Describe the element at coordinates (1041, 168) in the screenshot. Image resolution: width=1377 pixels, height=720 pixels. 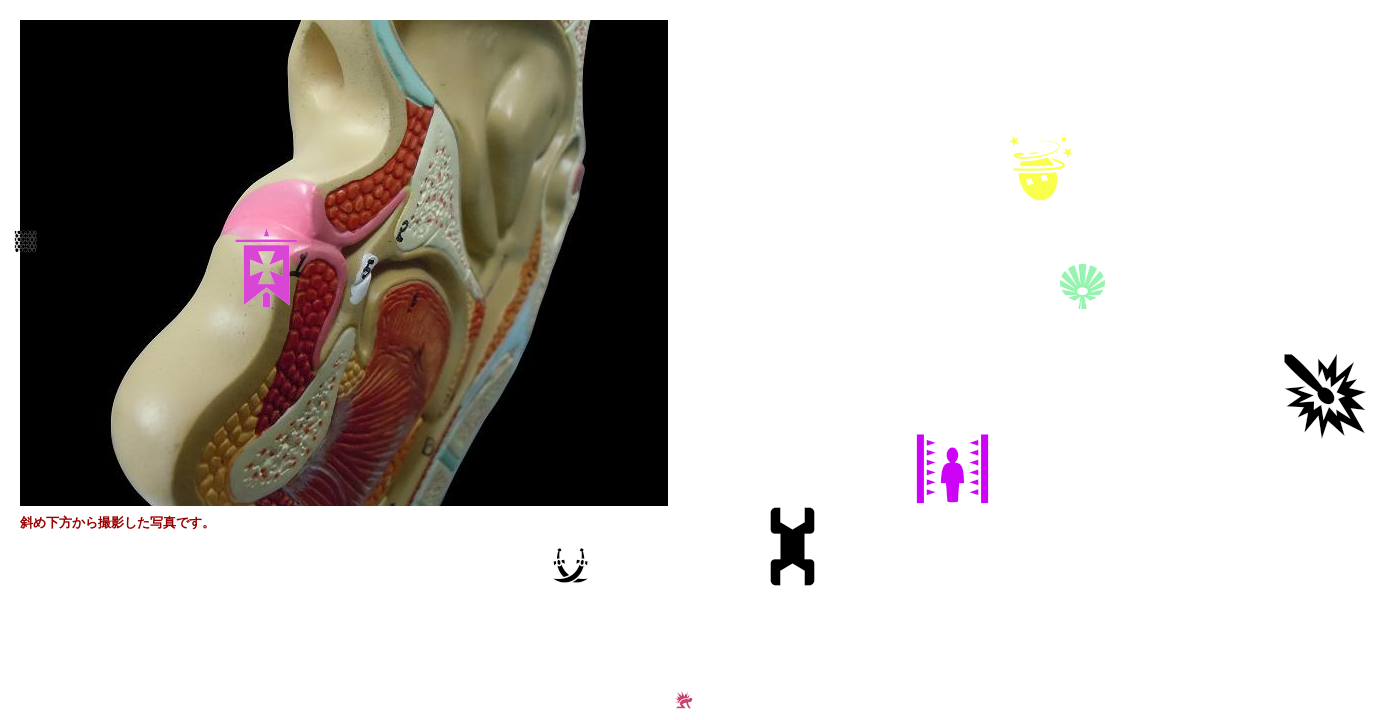
I see `indicates a knockout or dizzy state in gameplay` at that location.